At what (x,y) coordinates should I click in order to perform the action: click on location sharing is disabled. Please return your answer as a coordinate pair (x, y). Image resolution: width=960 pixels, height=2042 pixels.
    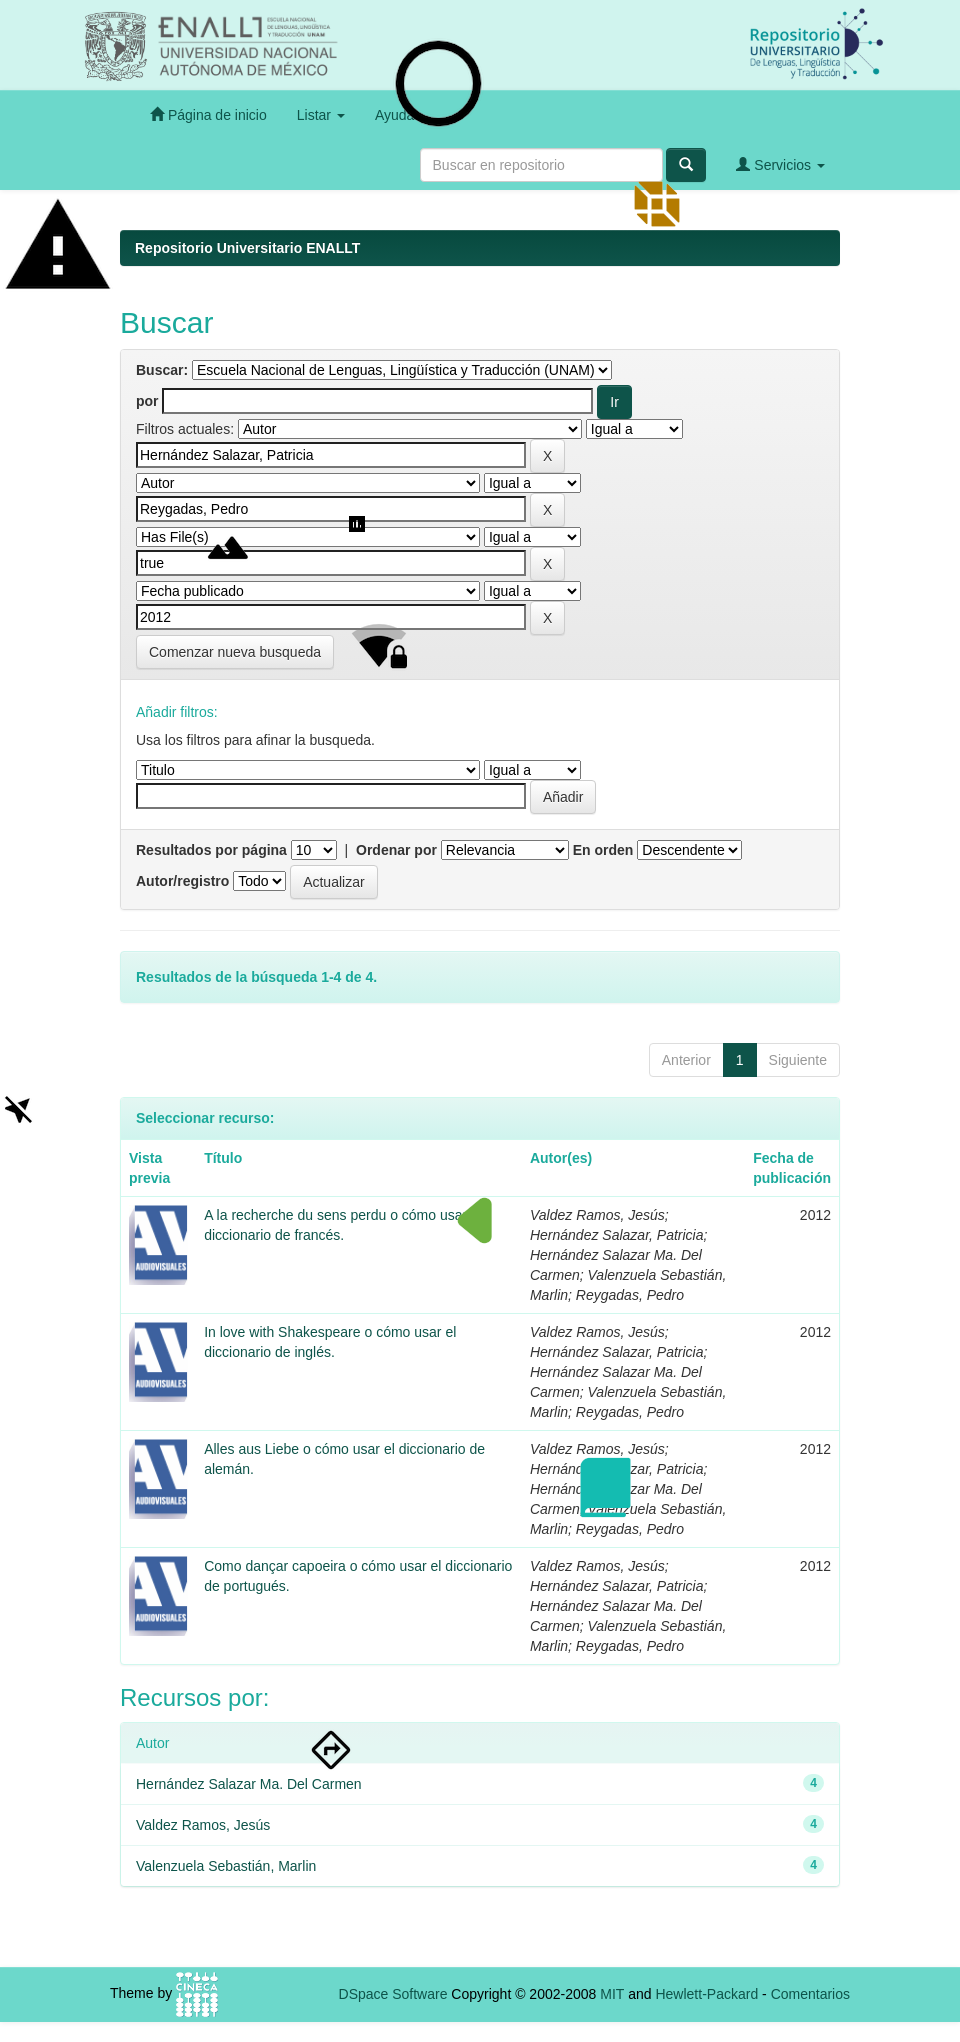
    Looking at the image, I should click on (17, 1110).